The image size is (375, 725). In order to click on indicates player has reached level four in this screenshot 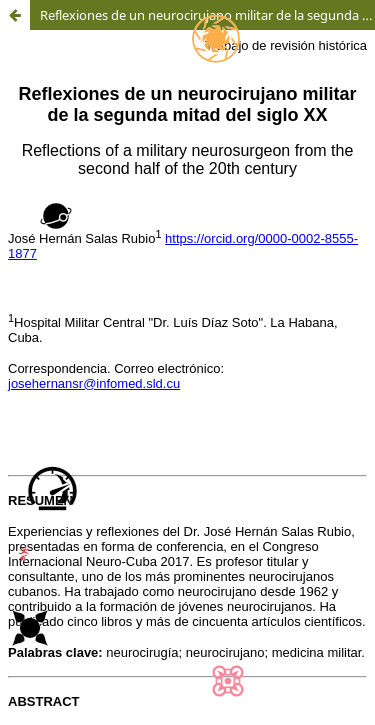, I will do `click(30, 628)`.